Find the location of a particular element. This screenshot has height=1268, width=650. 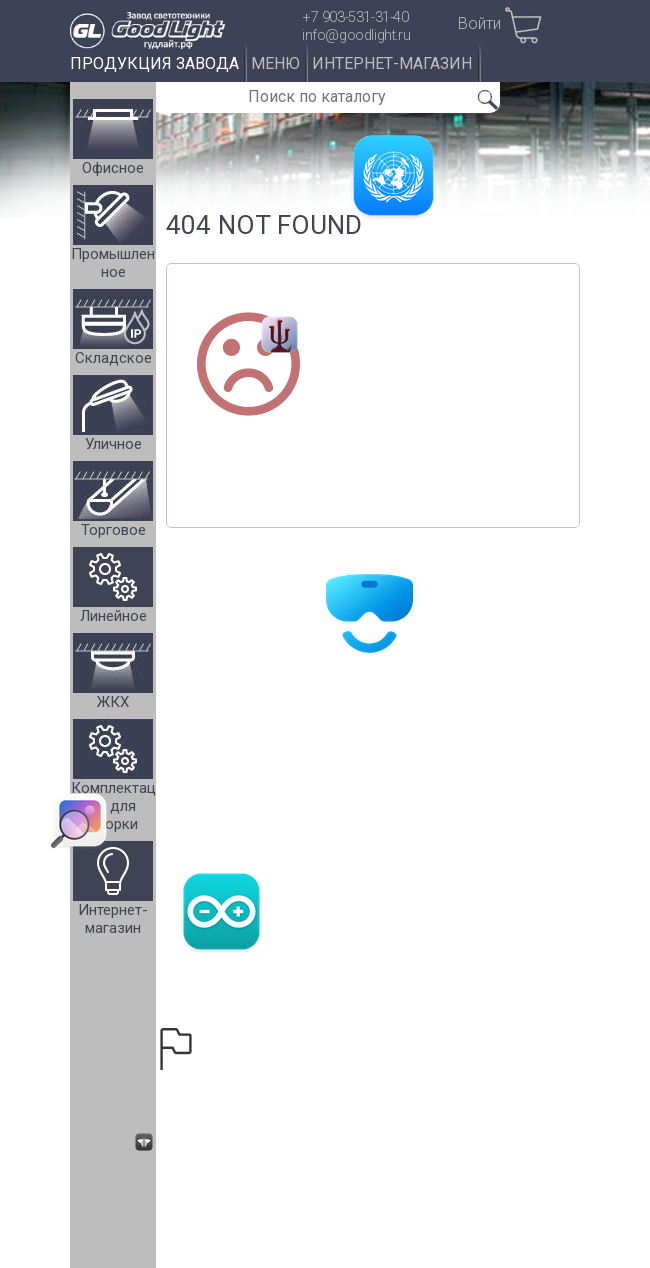

open gnome loupe image viewer is located at coordinates (80, 820).